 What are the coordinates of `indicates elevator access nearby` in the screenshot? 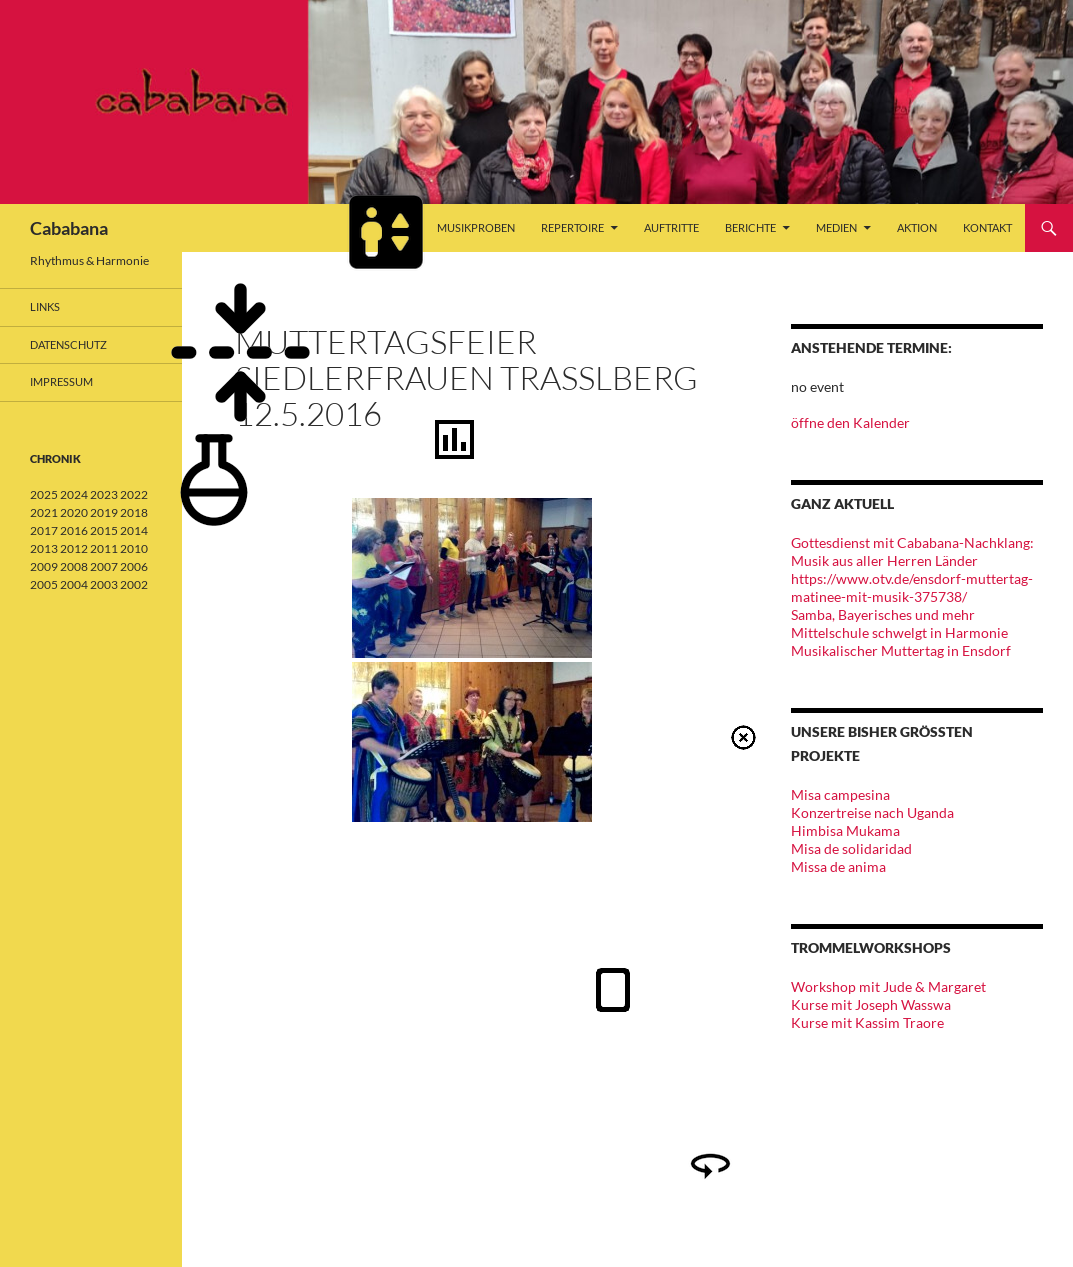 It's located at (386, 232).